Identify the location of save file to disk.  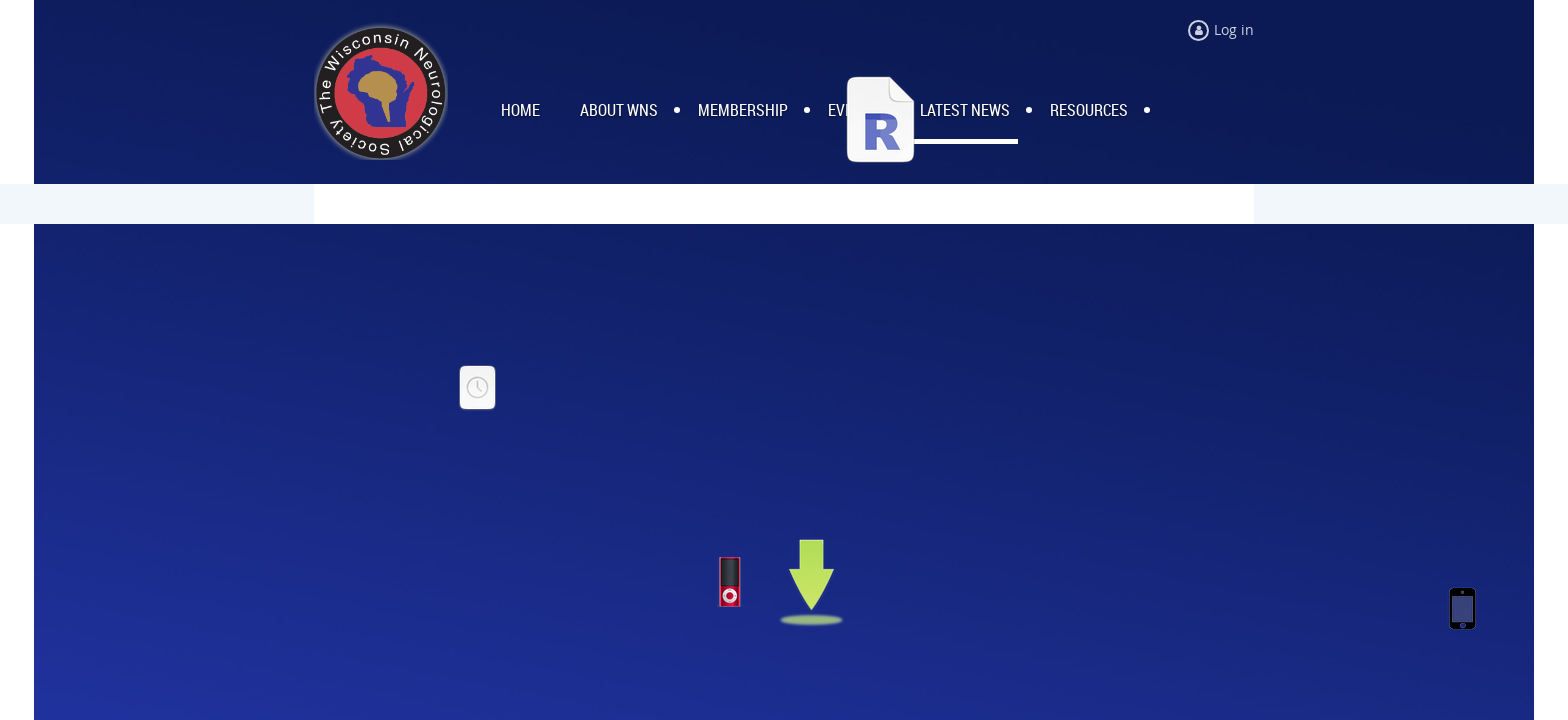
(811, 577).